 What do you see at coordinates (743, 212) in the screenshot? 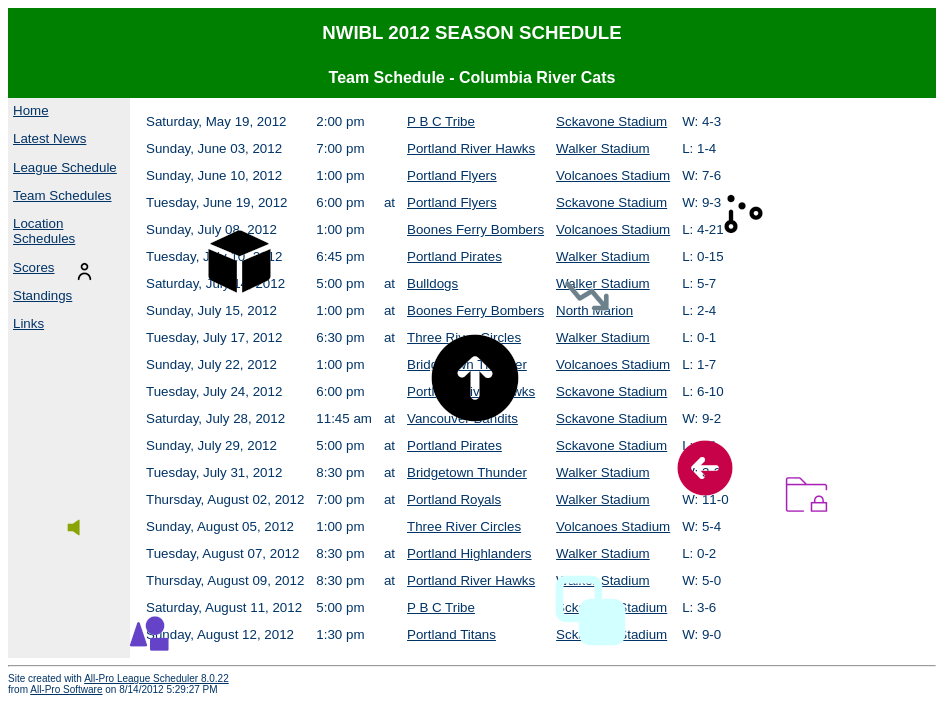
I see `view pull requests in merge queue` at bounding box center [743, 212].